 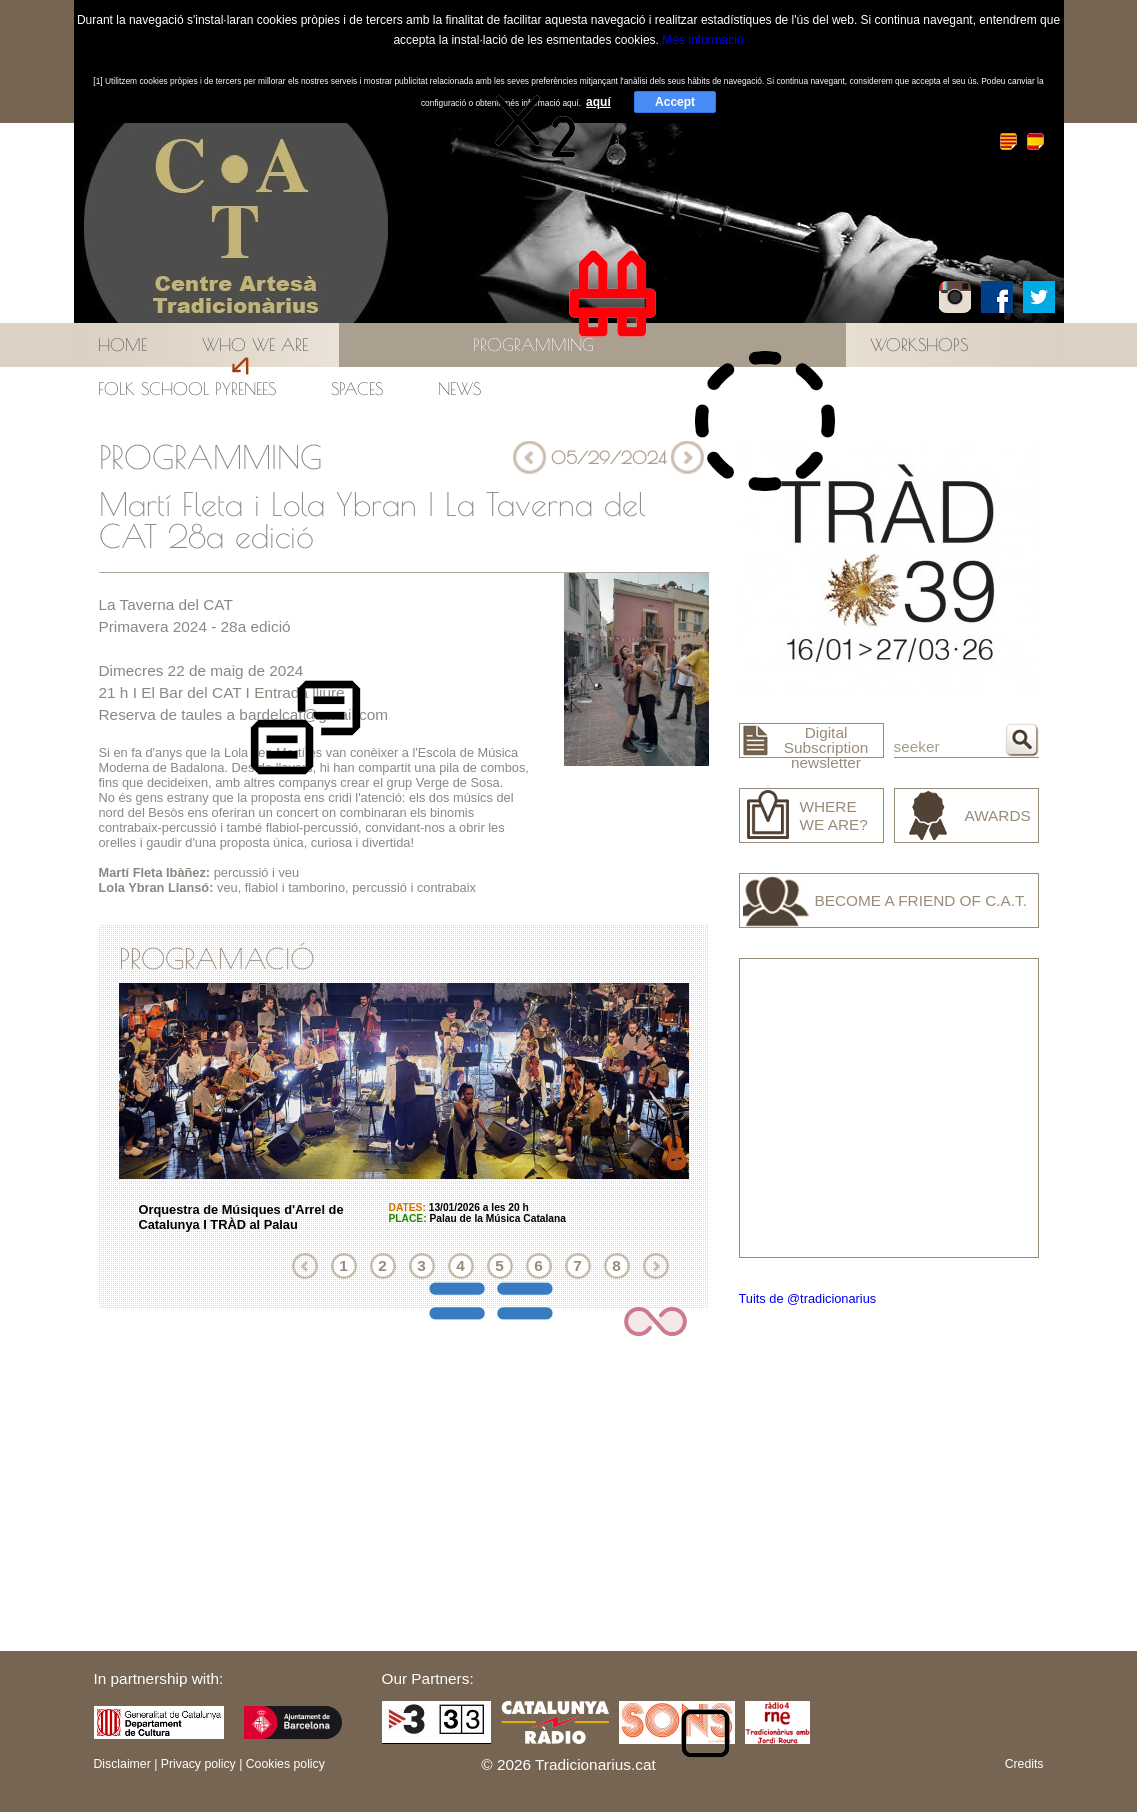 I want to click on access property boundary settings, so click(x=612, y=293).